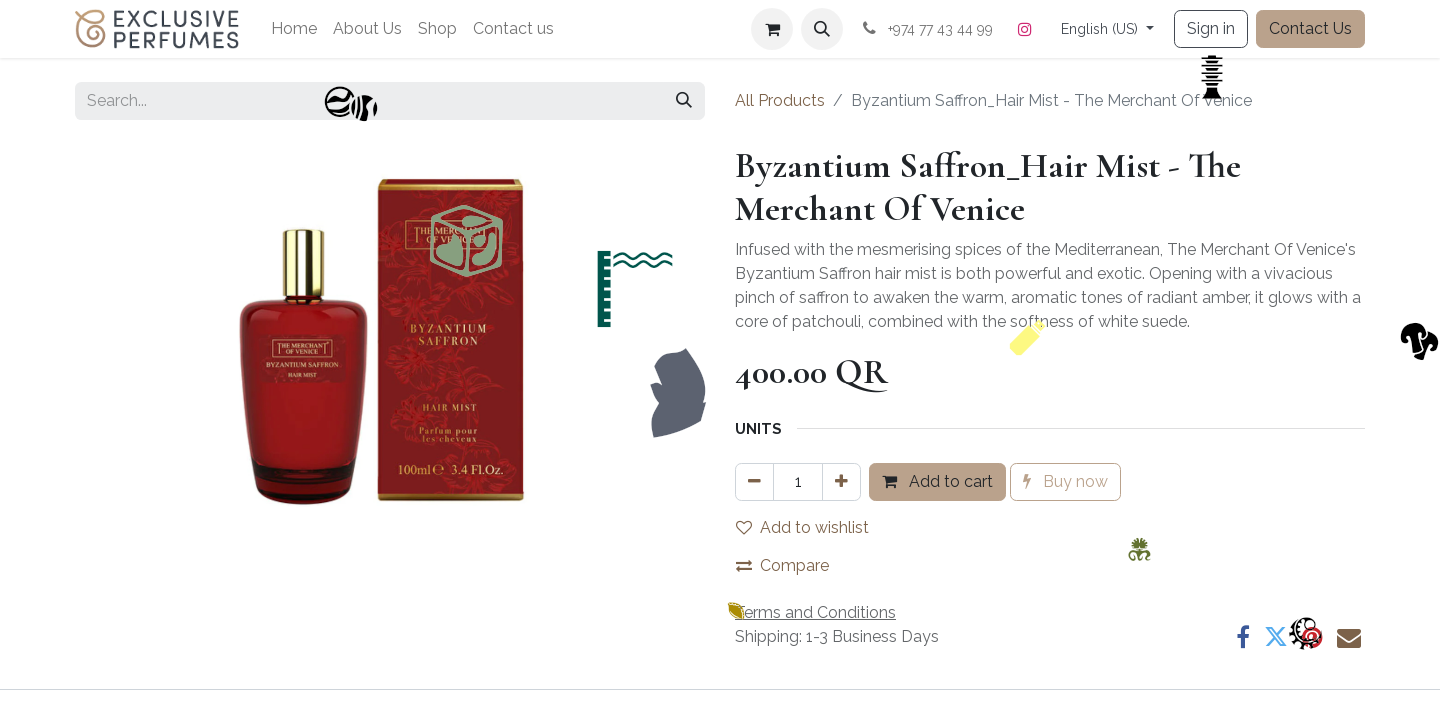 The height and width of the screenshot is (720, 1440). I want to click on select South Korea as your country or region, so click(677, 395).